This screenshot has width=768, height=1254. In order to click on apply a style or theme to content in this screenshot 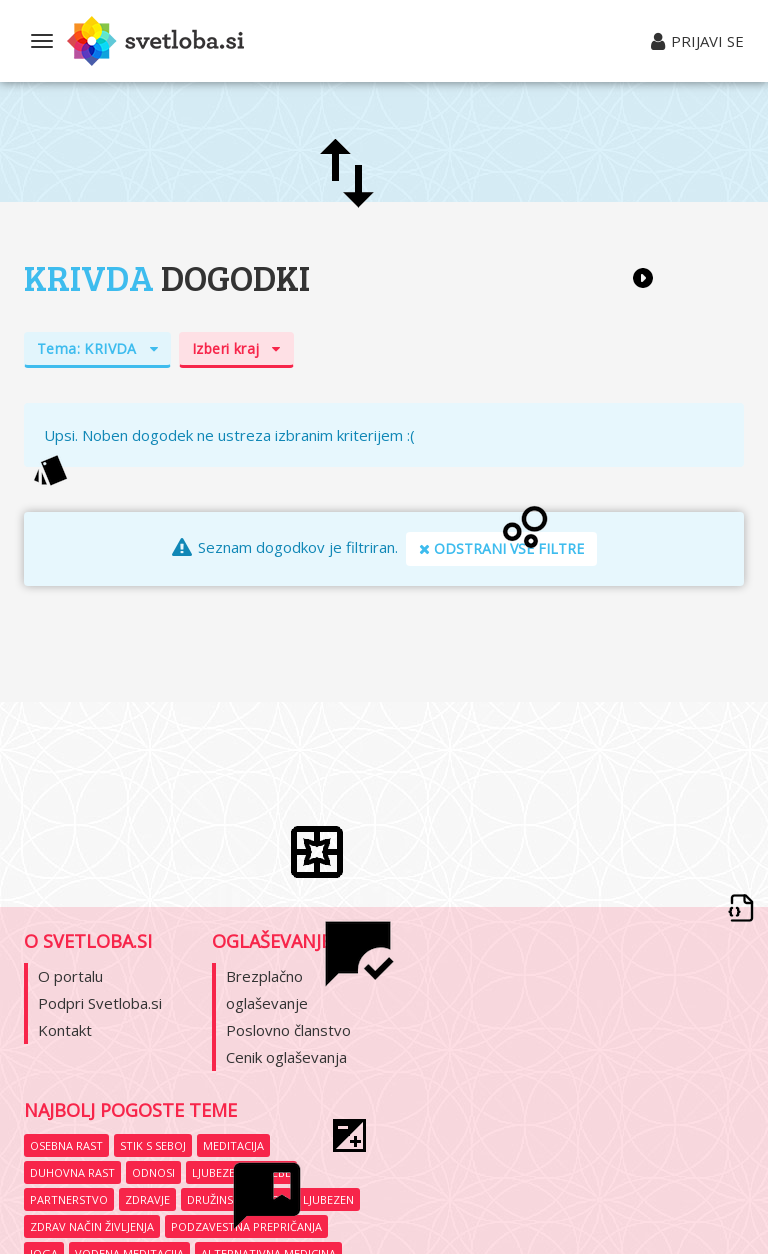, I will do `click(51, 470)`.